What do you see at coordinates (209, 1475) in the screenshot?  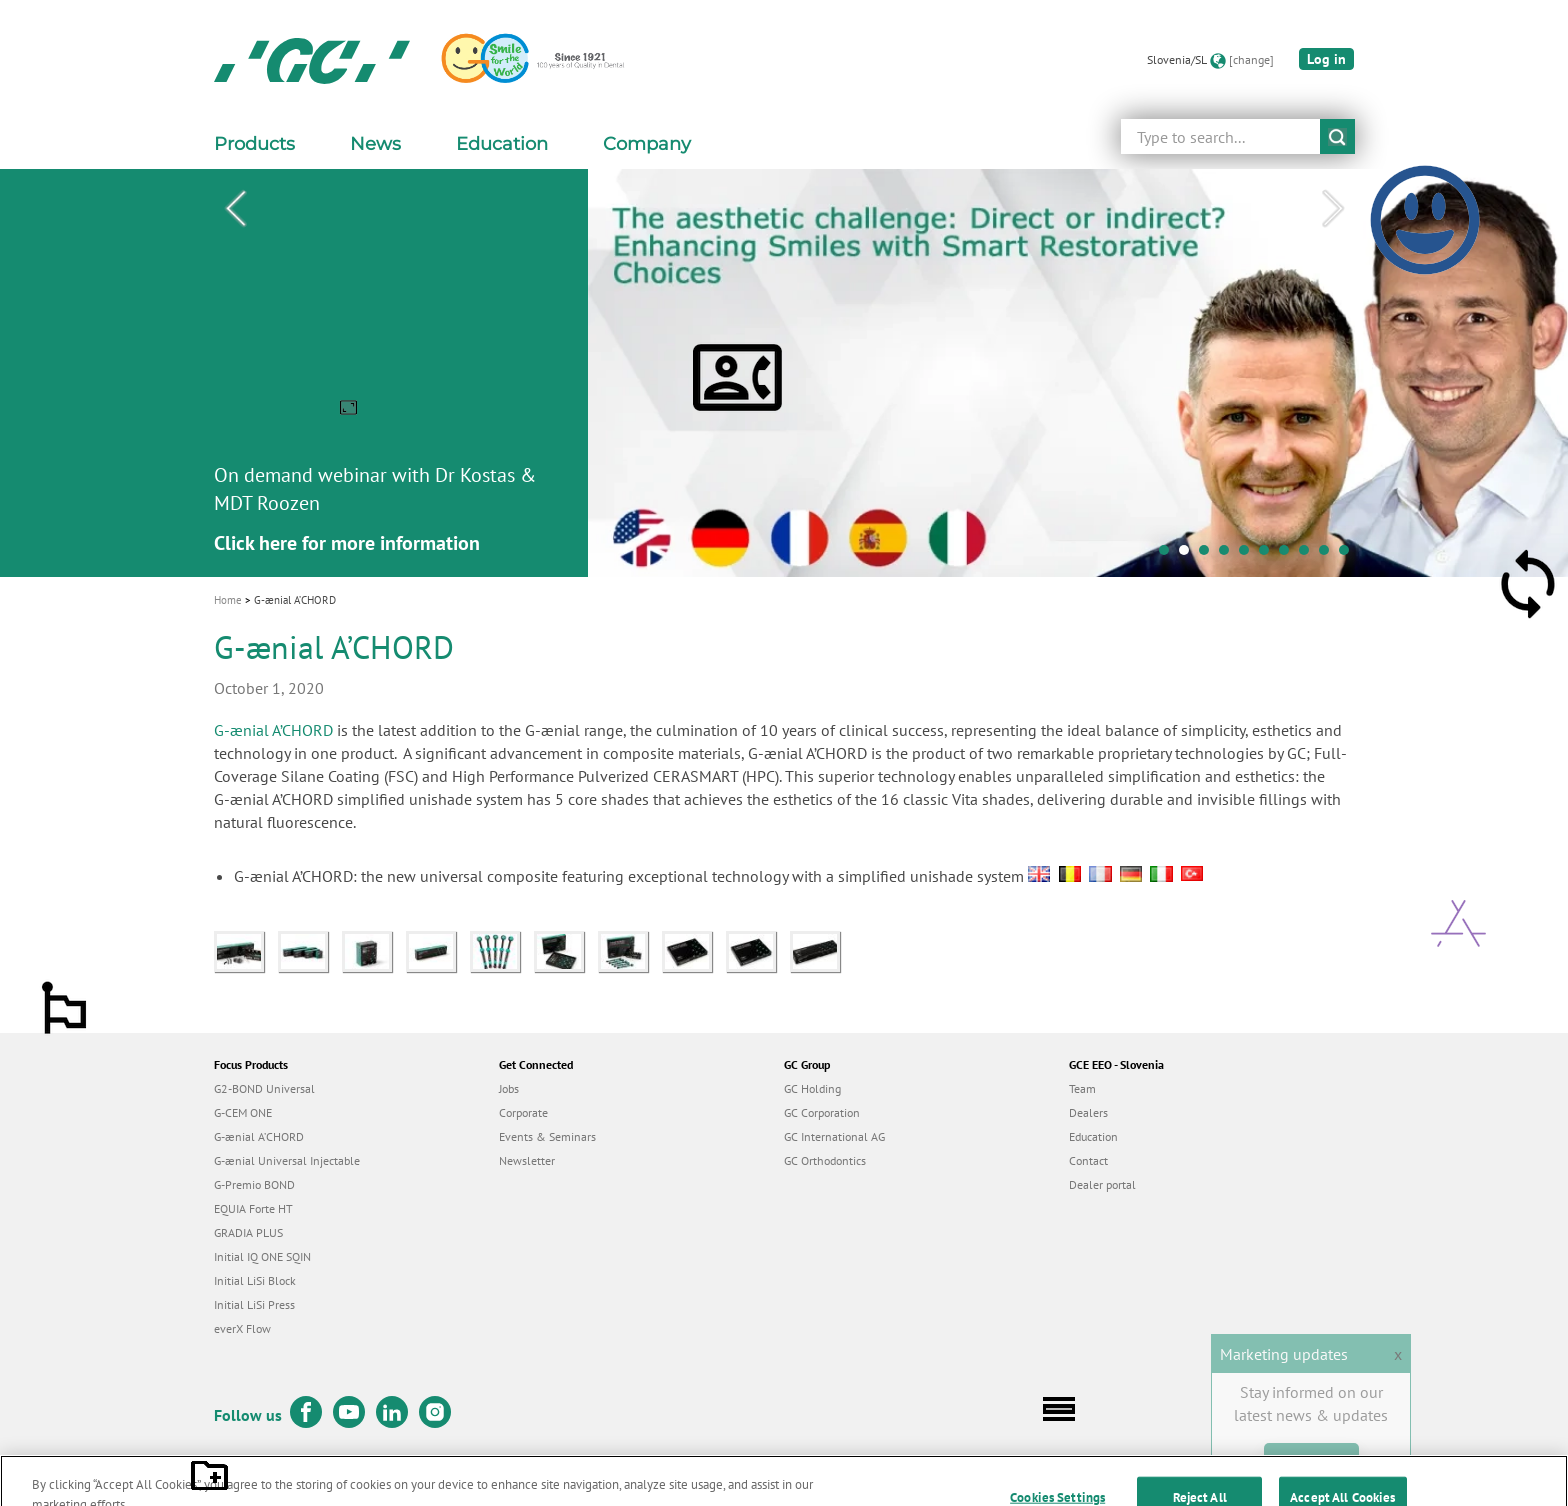 I see `create a new folder` at bounding box center [209, 1475].